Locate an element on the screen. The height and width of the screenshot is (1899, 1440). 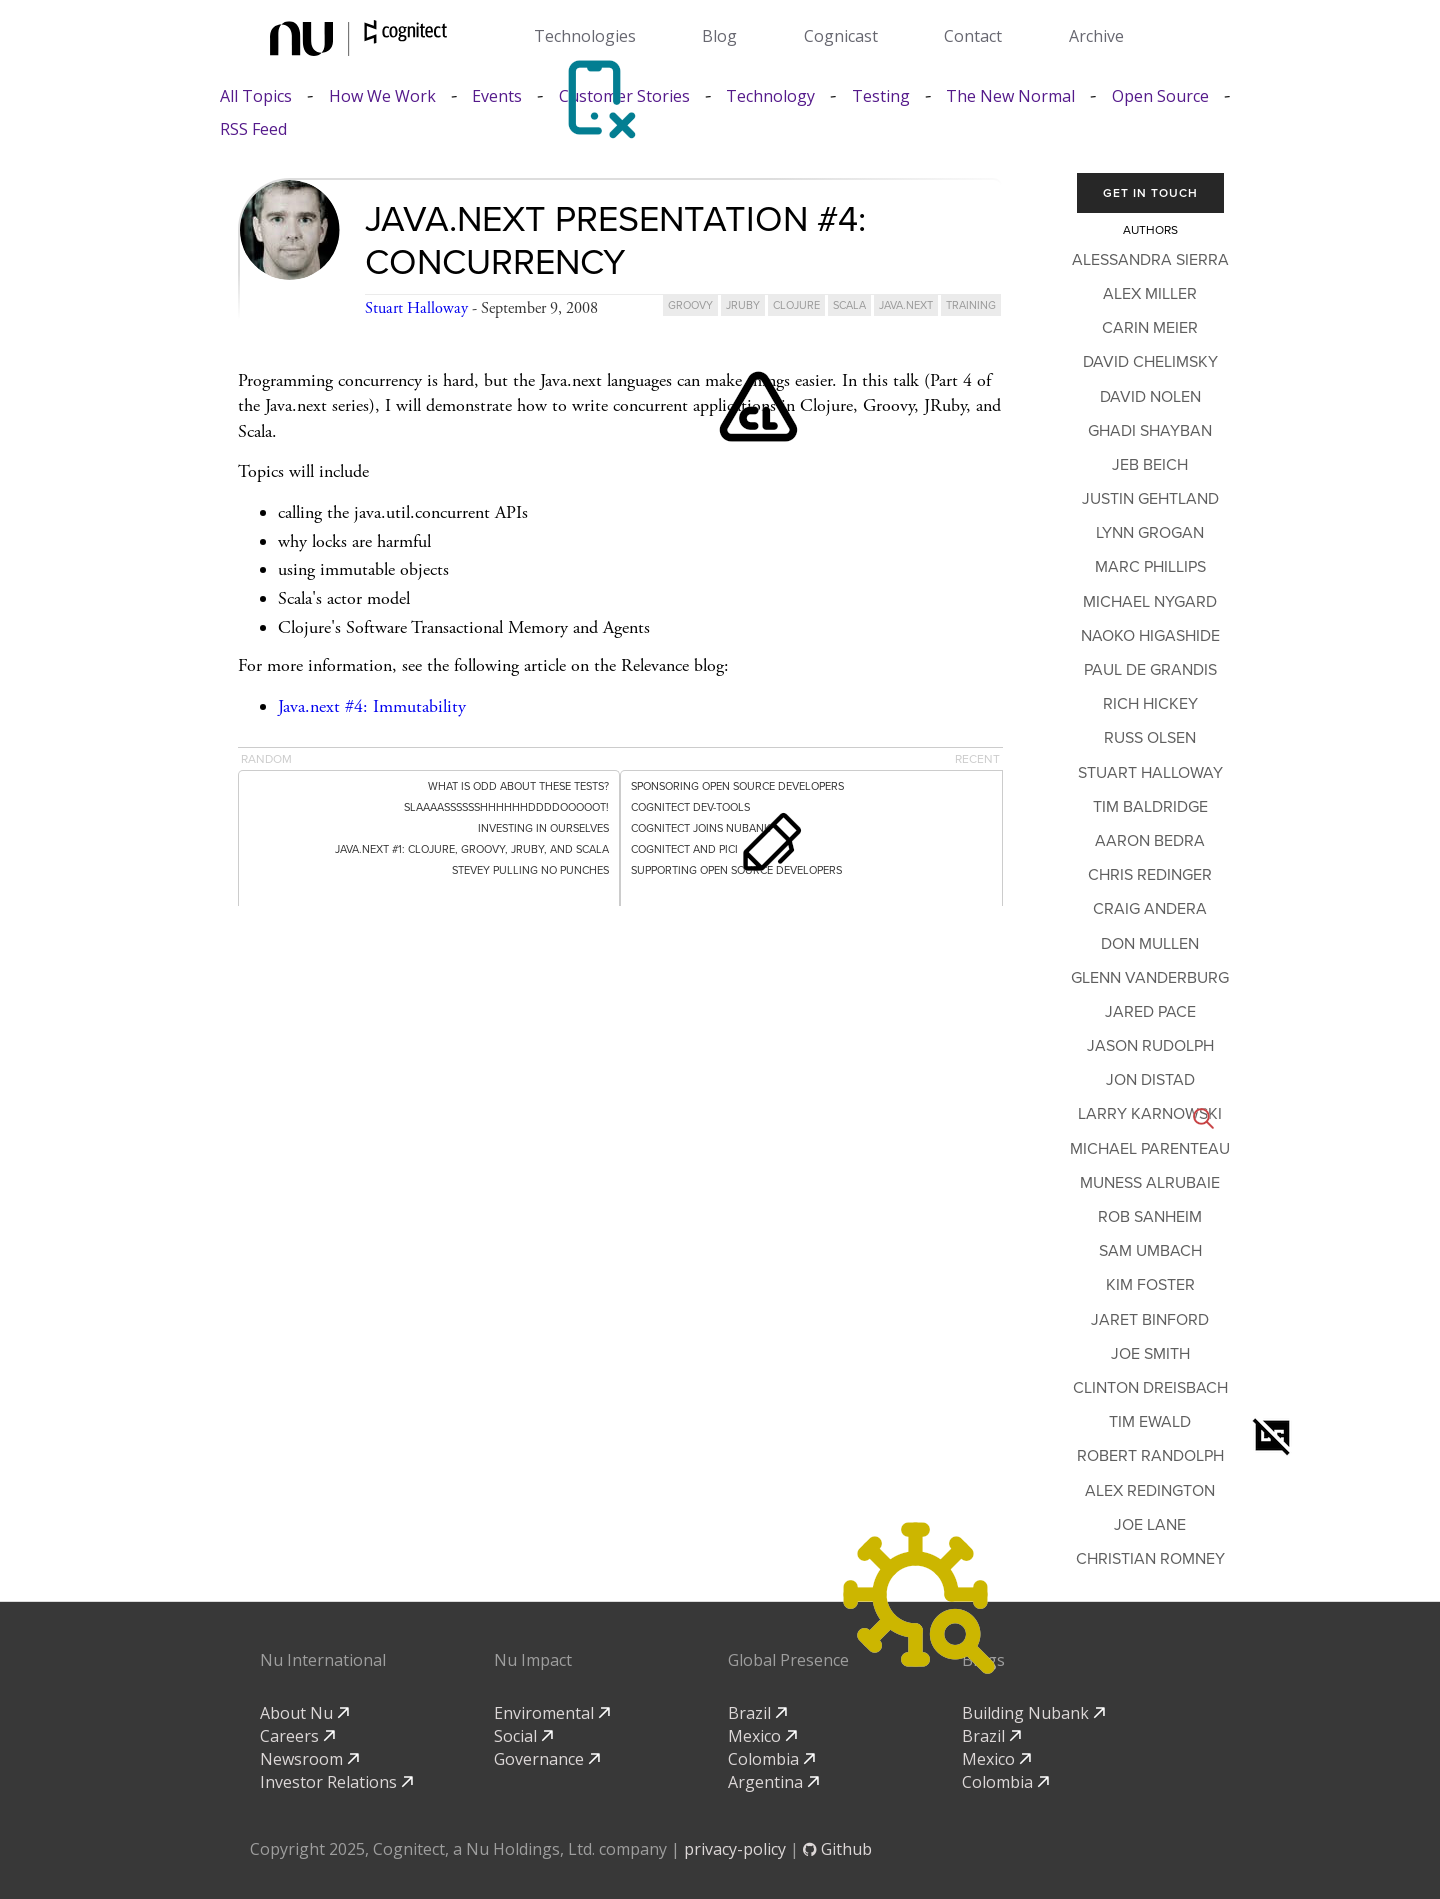
disconnect mobile device is located at coordinates (594, 97).